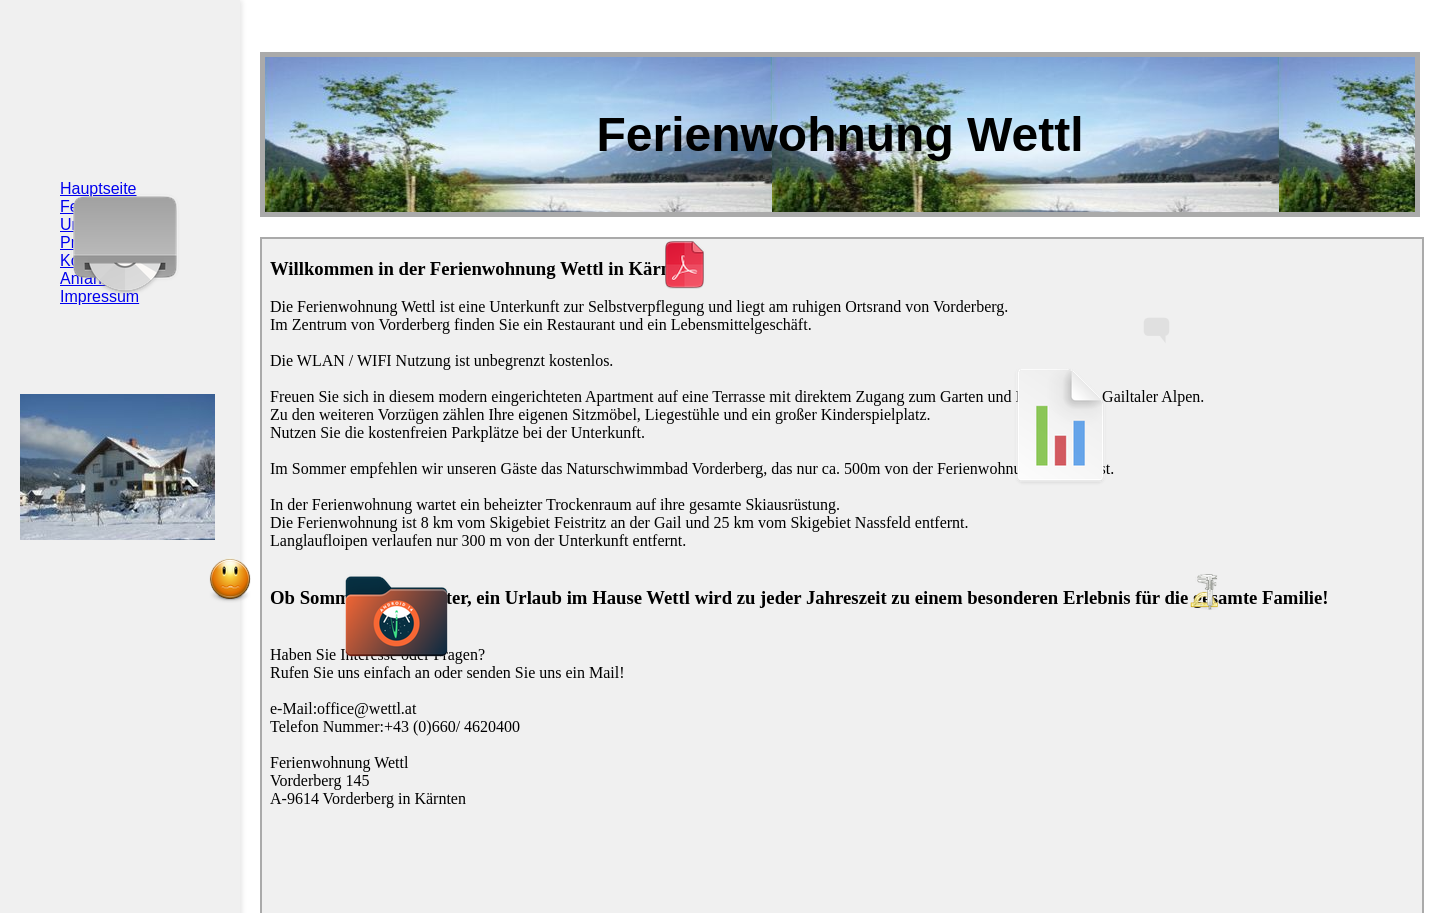  I want to click on open engineering applications, so click(1205, 592).